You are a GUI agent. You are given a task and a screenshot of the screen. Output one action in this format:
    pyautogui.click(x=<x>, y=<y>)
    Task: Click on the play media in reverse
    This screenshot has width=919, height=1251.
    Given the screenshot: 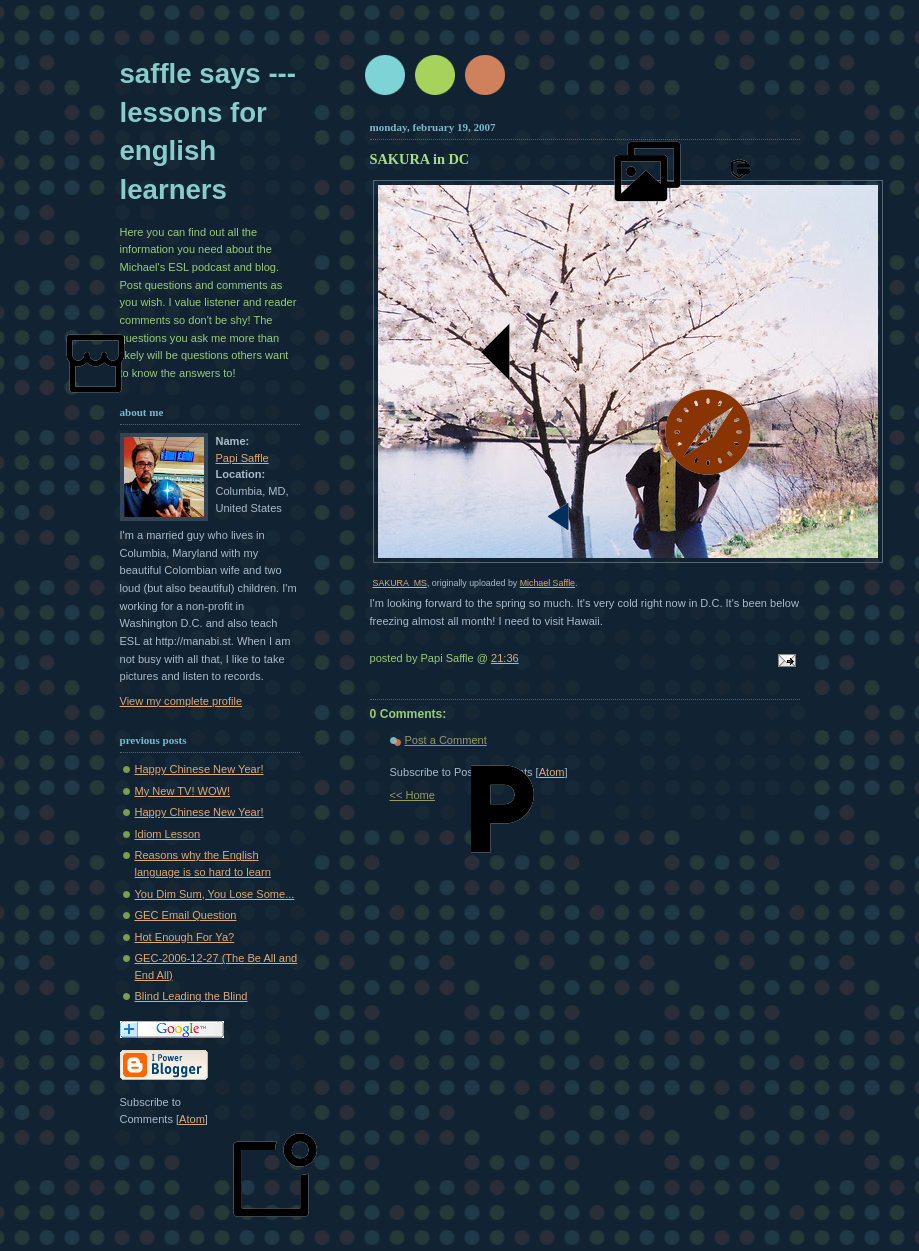 What is the action you would take?
    pyautogui.click(x=561, y=516)
    